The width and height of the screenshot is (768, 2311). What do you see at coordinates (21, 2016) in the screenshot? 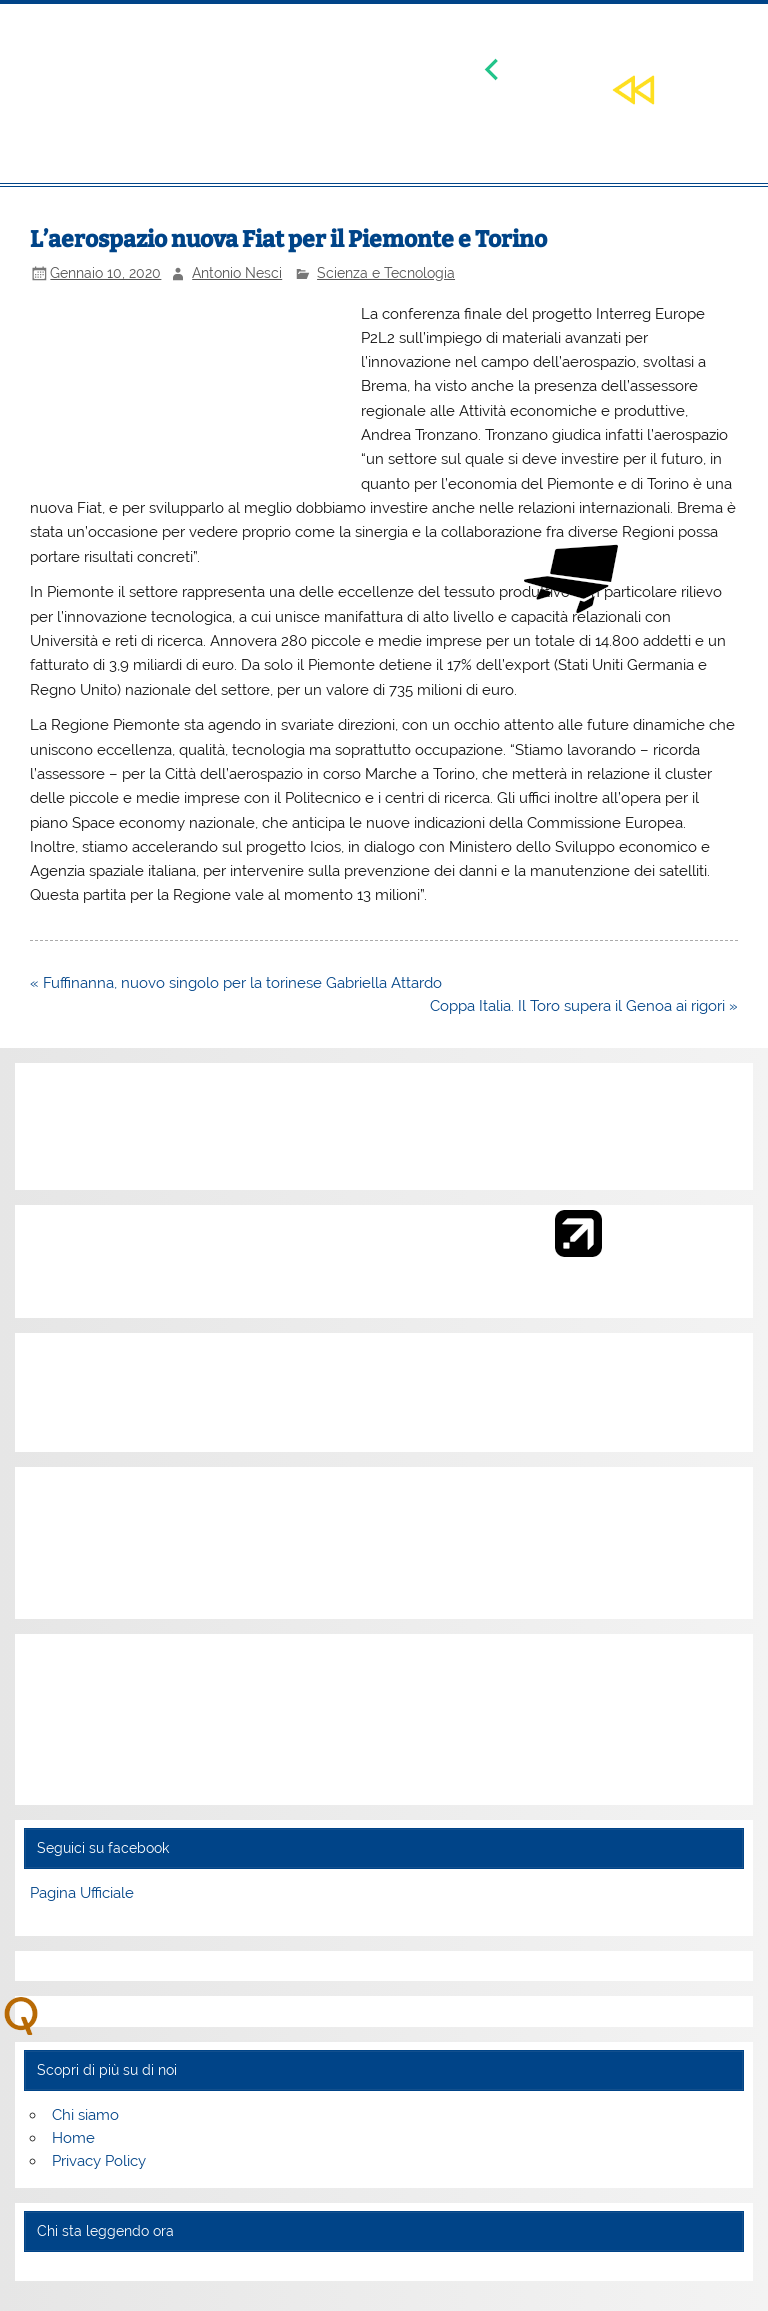
I see `qualcomm company logo` at bounding box center [21, 2016].